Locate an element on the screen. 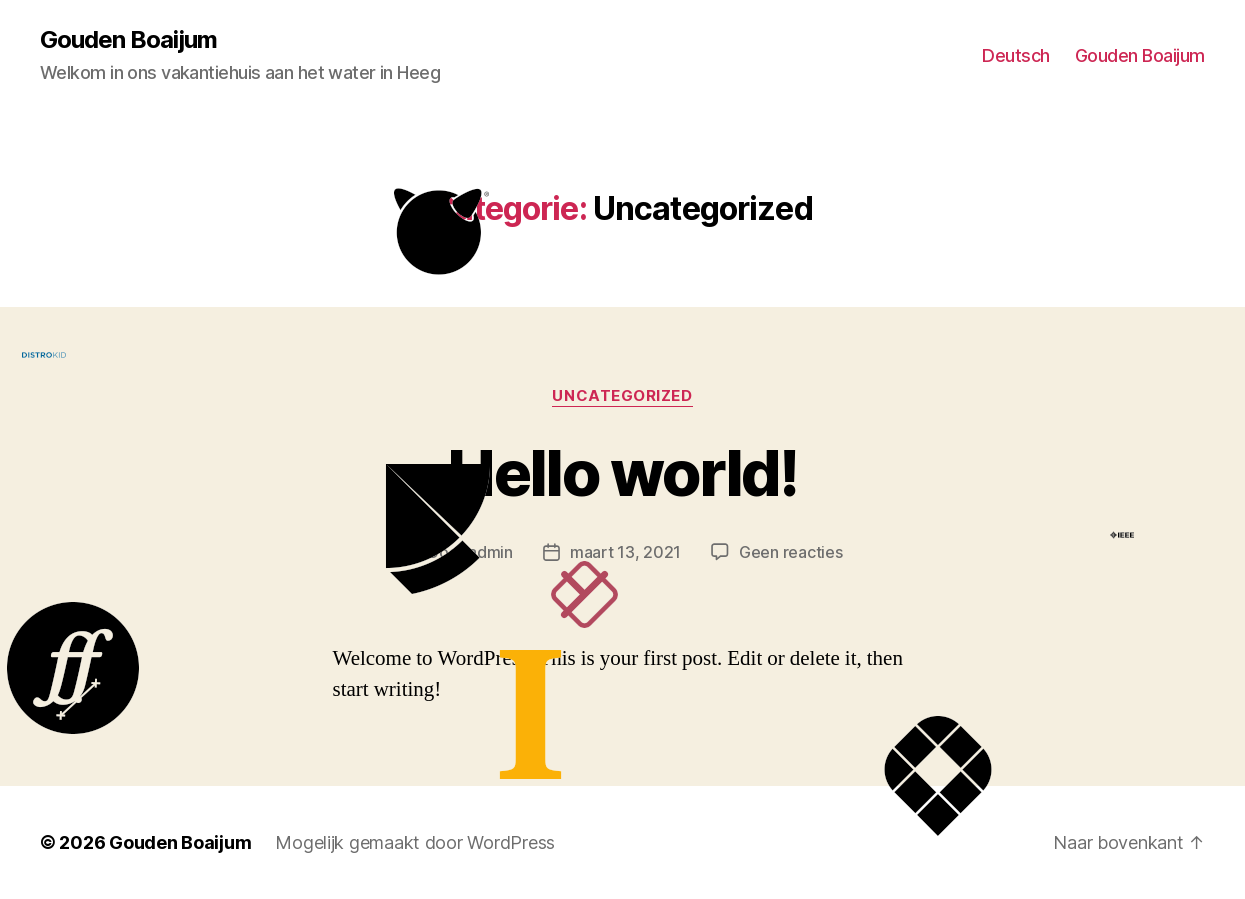  open instapaper app is located at coordinates (530, 714).